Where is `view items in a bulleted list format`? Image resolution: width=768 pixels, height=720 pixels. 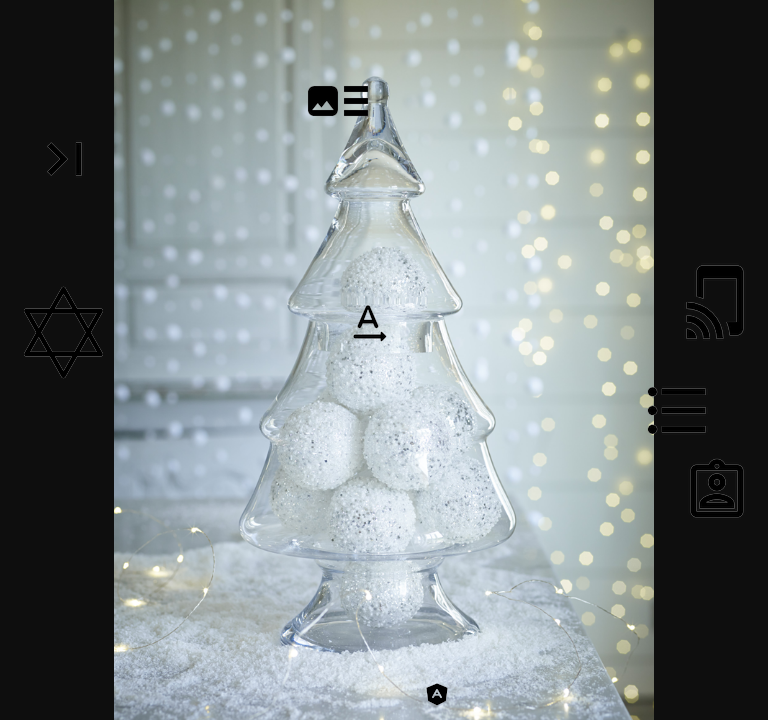
view items in a bulleted list format is located at coordinates (677, 410).